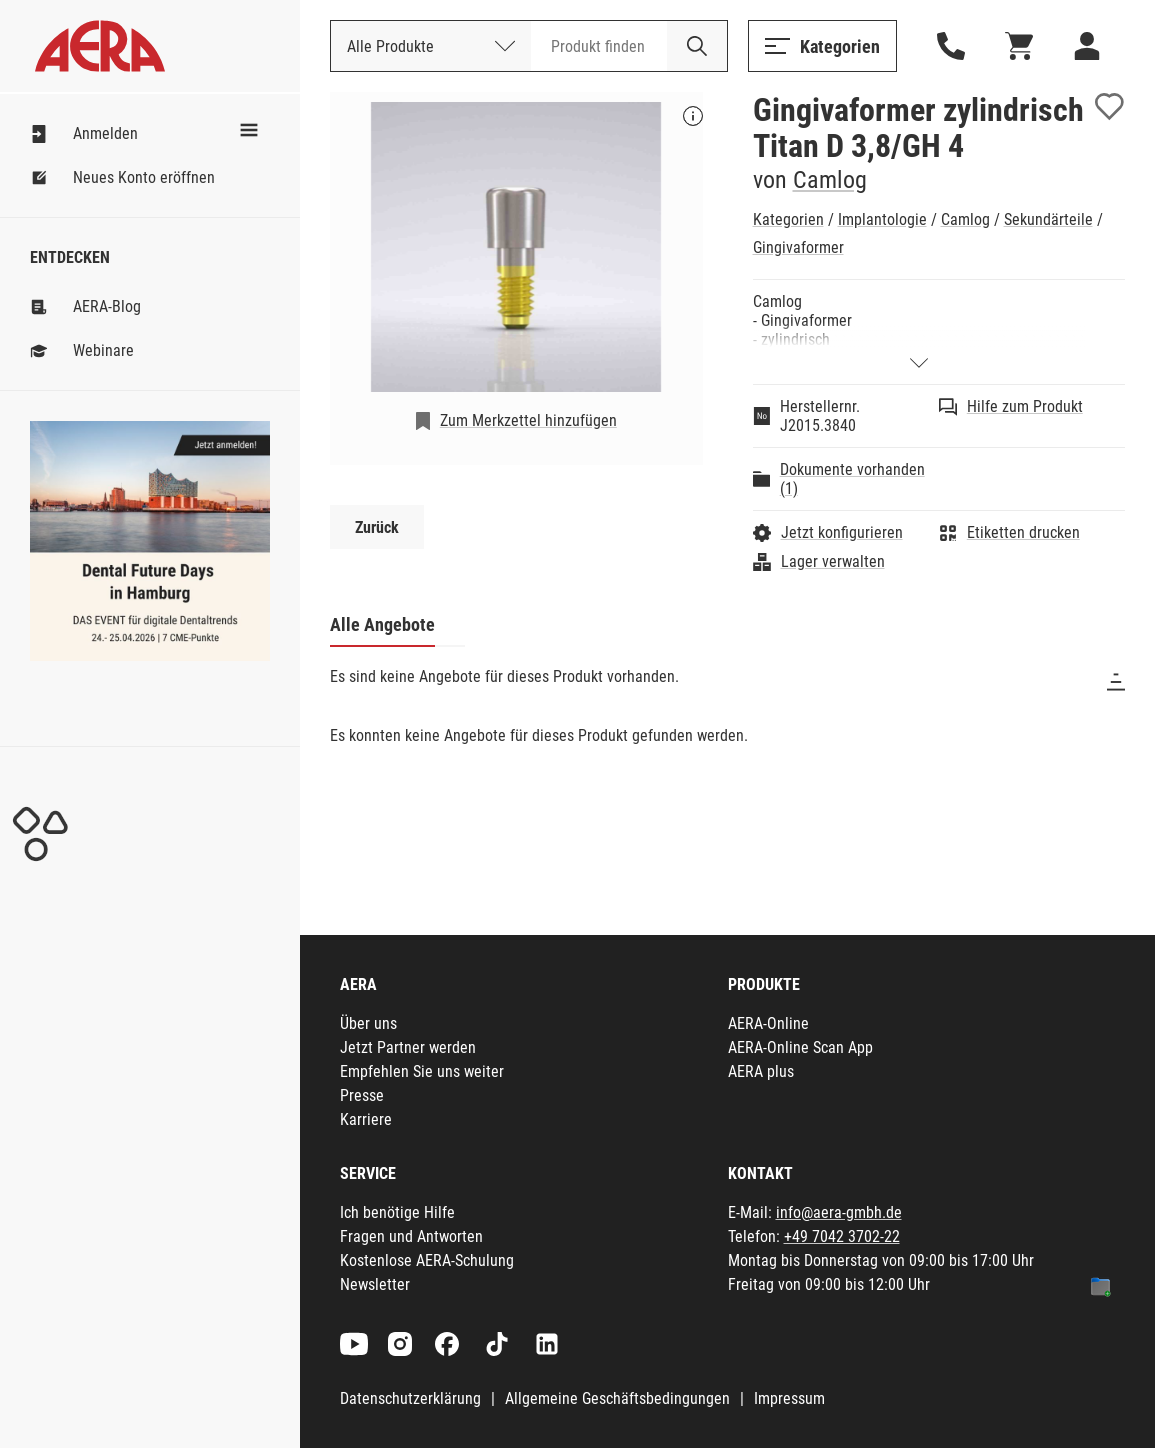 This screenshot has width=1155, height=1448. What do you see at coordinates (1100, 1286) in the screenshot?
I see `create a new folder` at bounding box center [1100, 1286].